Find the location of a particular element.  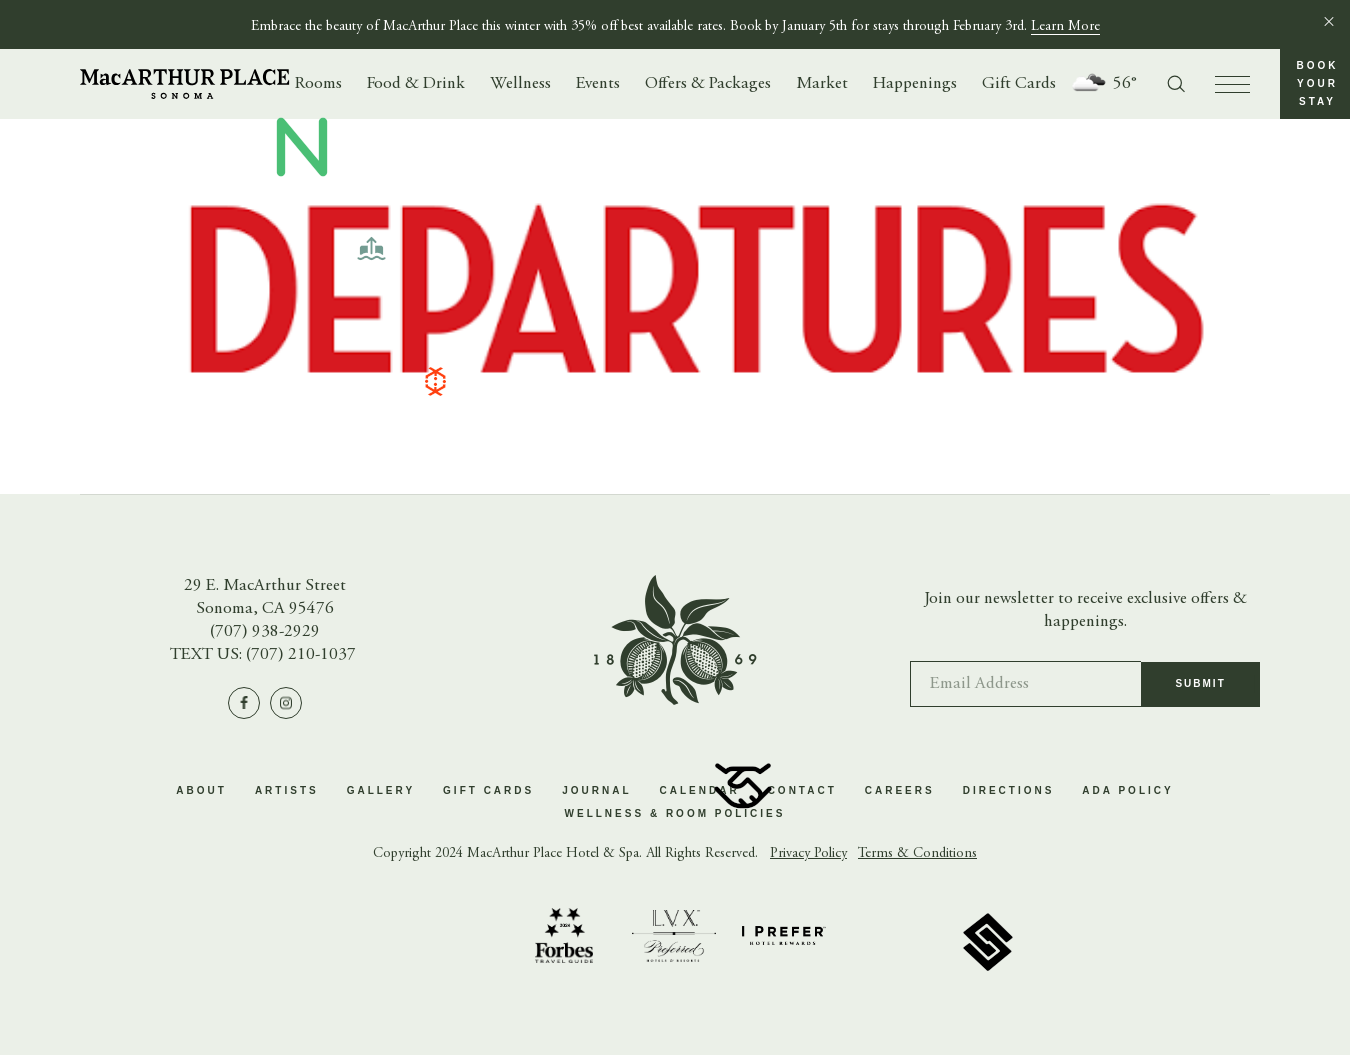

staylinked company logo is located at coordinates (988, 942).